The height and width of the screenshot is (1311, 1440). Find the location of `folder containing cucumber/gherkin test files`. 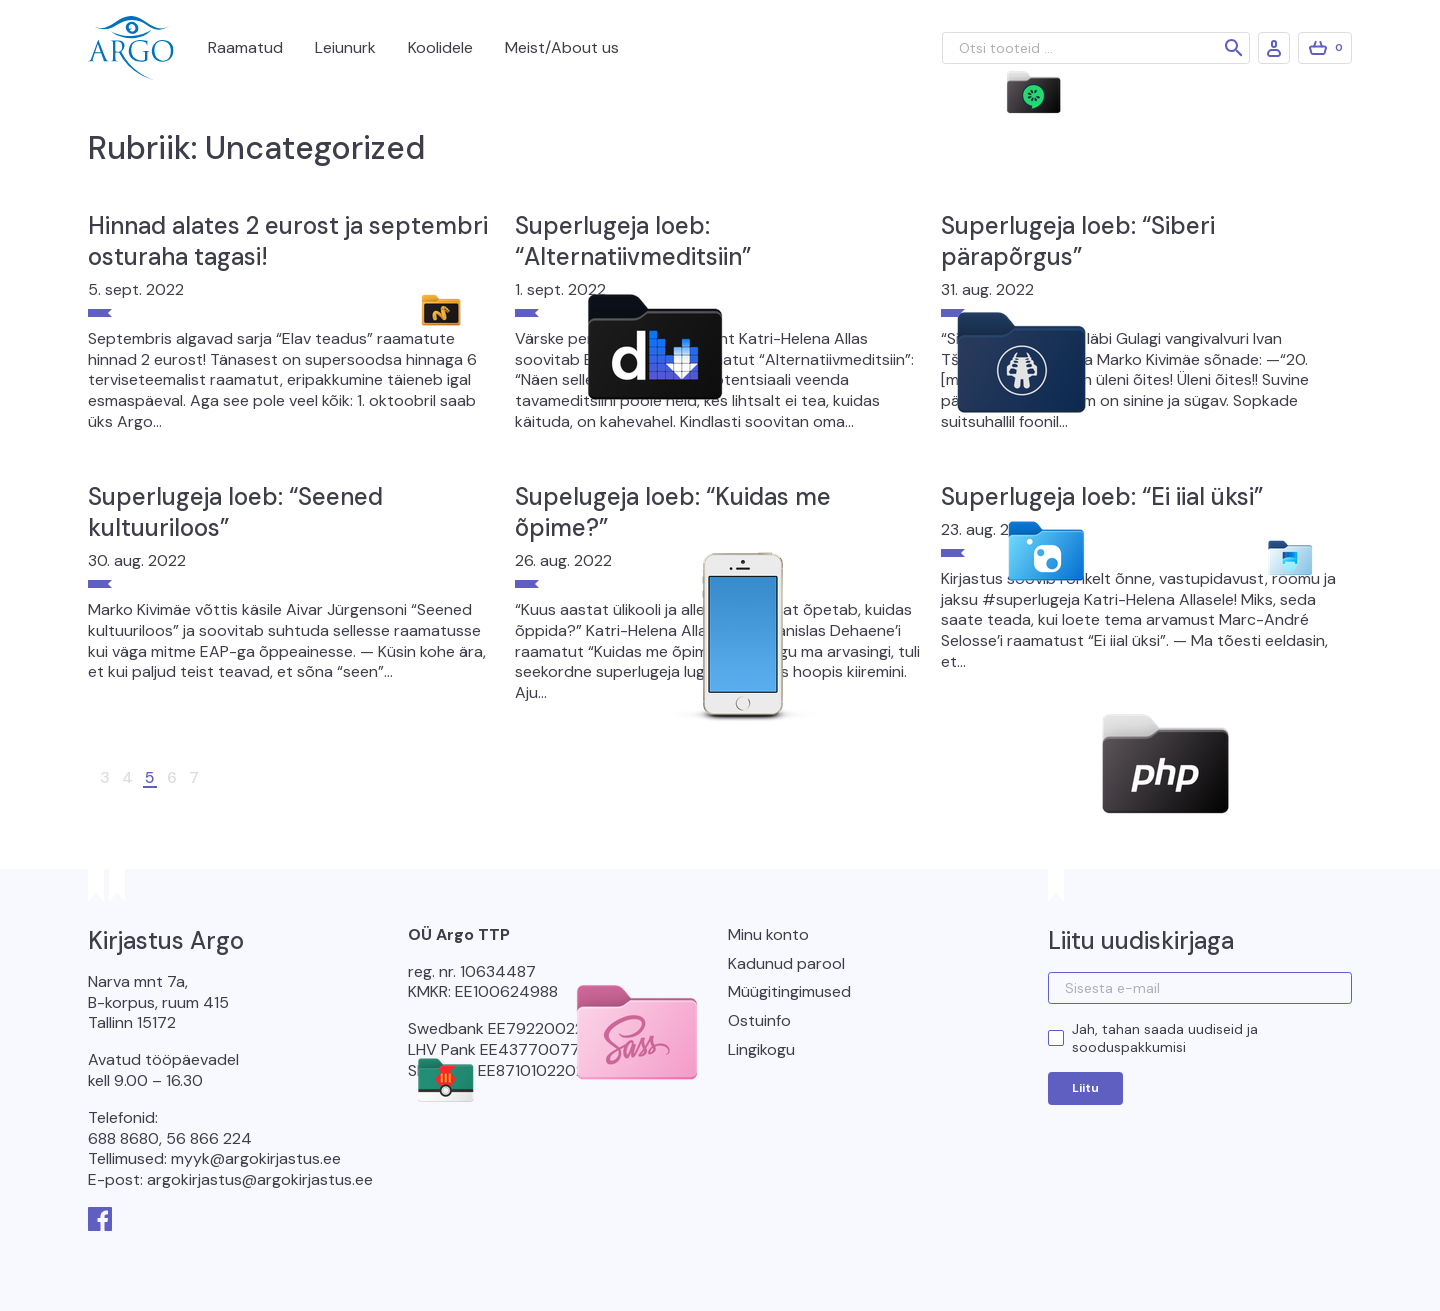

folder containing cucumber/gherkin test files is located at coordinates (1033, 93).